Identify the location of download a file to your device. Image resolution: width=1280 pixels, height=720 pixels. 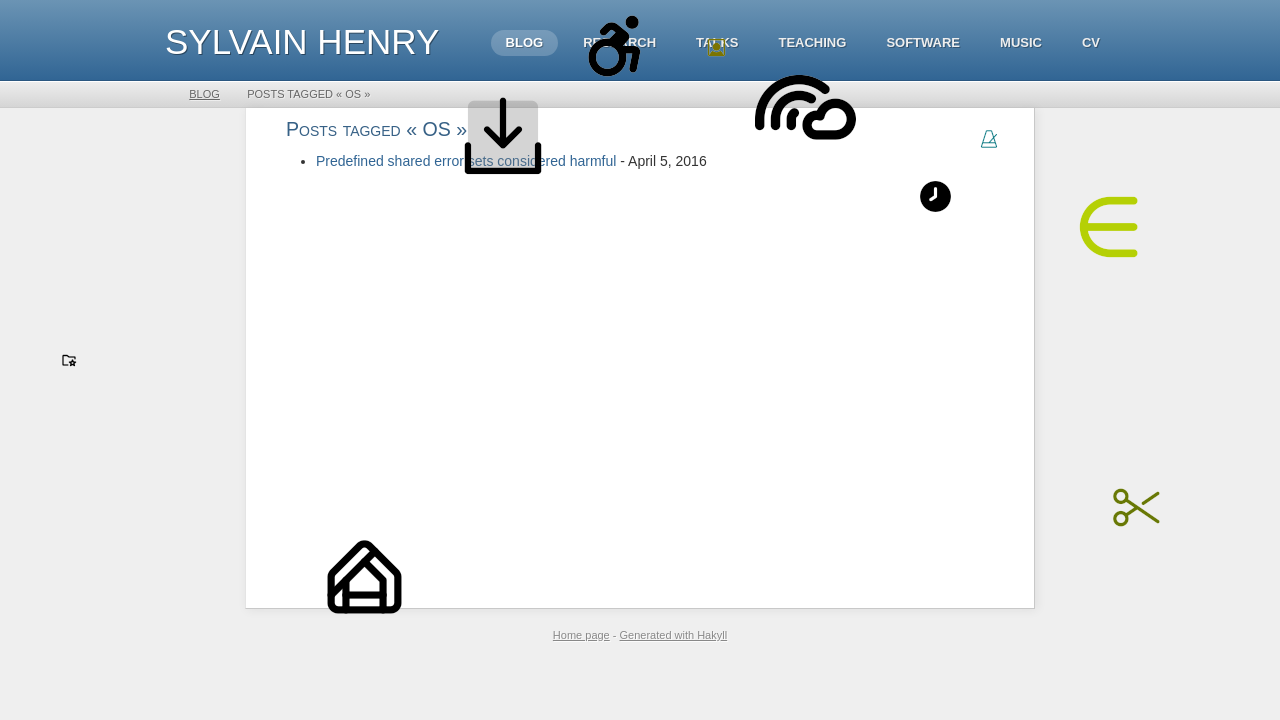
(503, 139).